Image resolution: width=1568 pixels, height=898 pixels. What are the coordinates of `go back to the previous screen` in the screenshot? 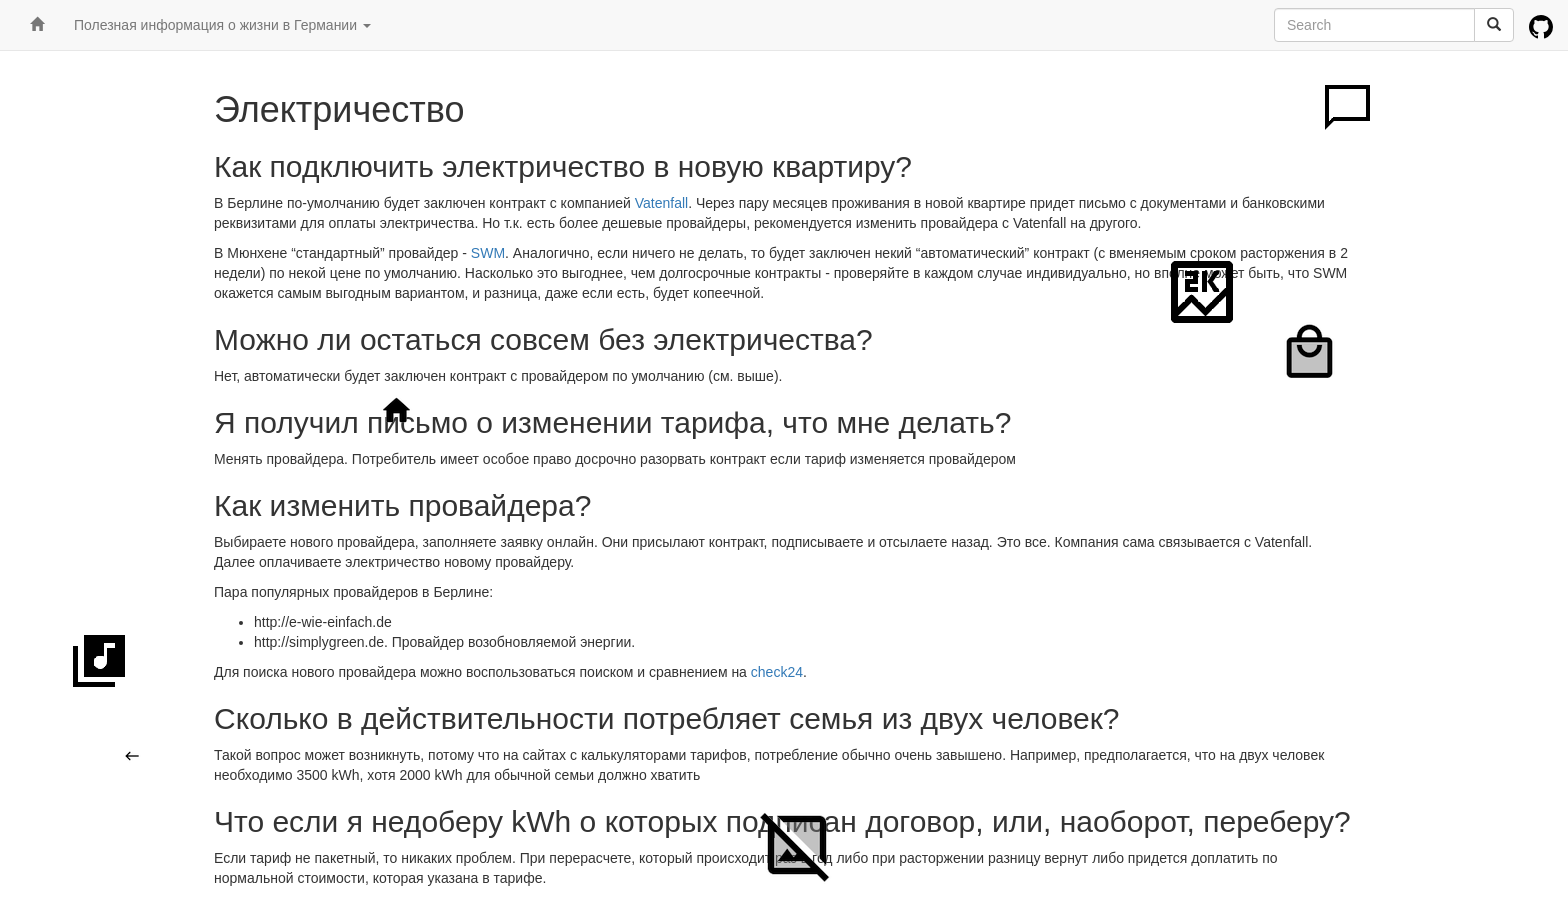 It's located at (132, 756).